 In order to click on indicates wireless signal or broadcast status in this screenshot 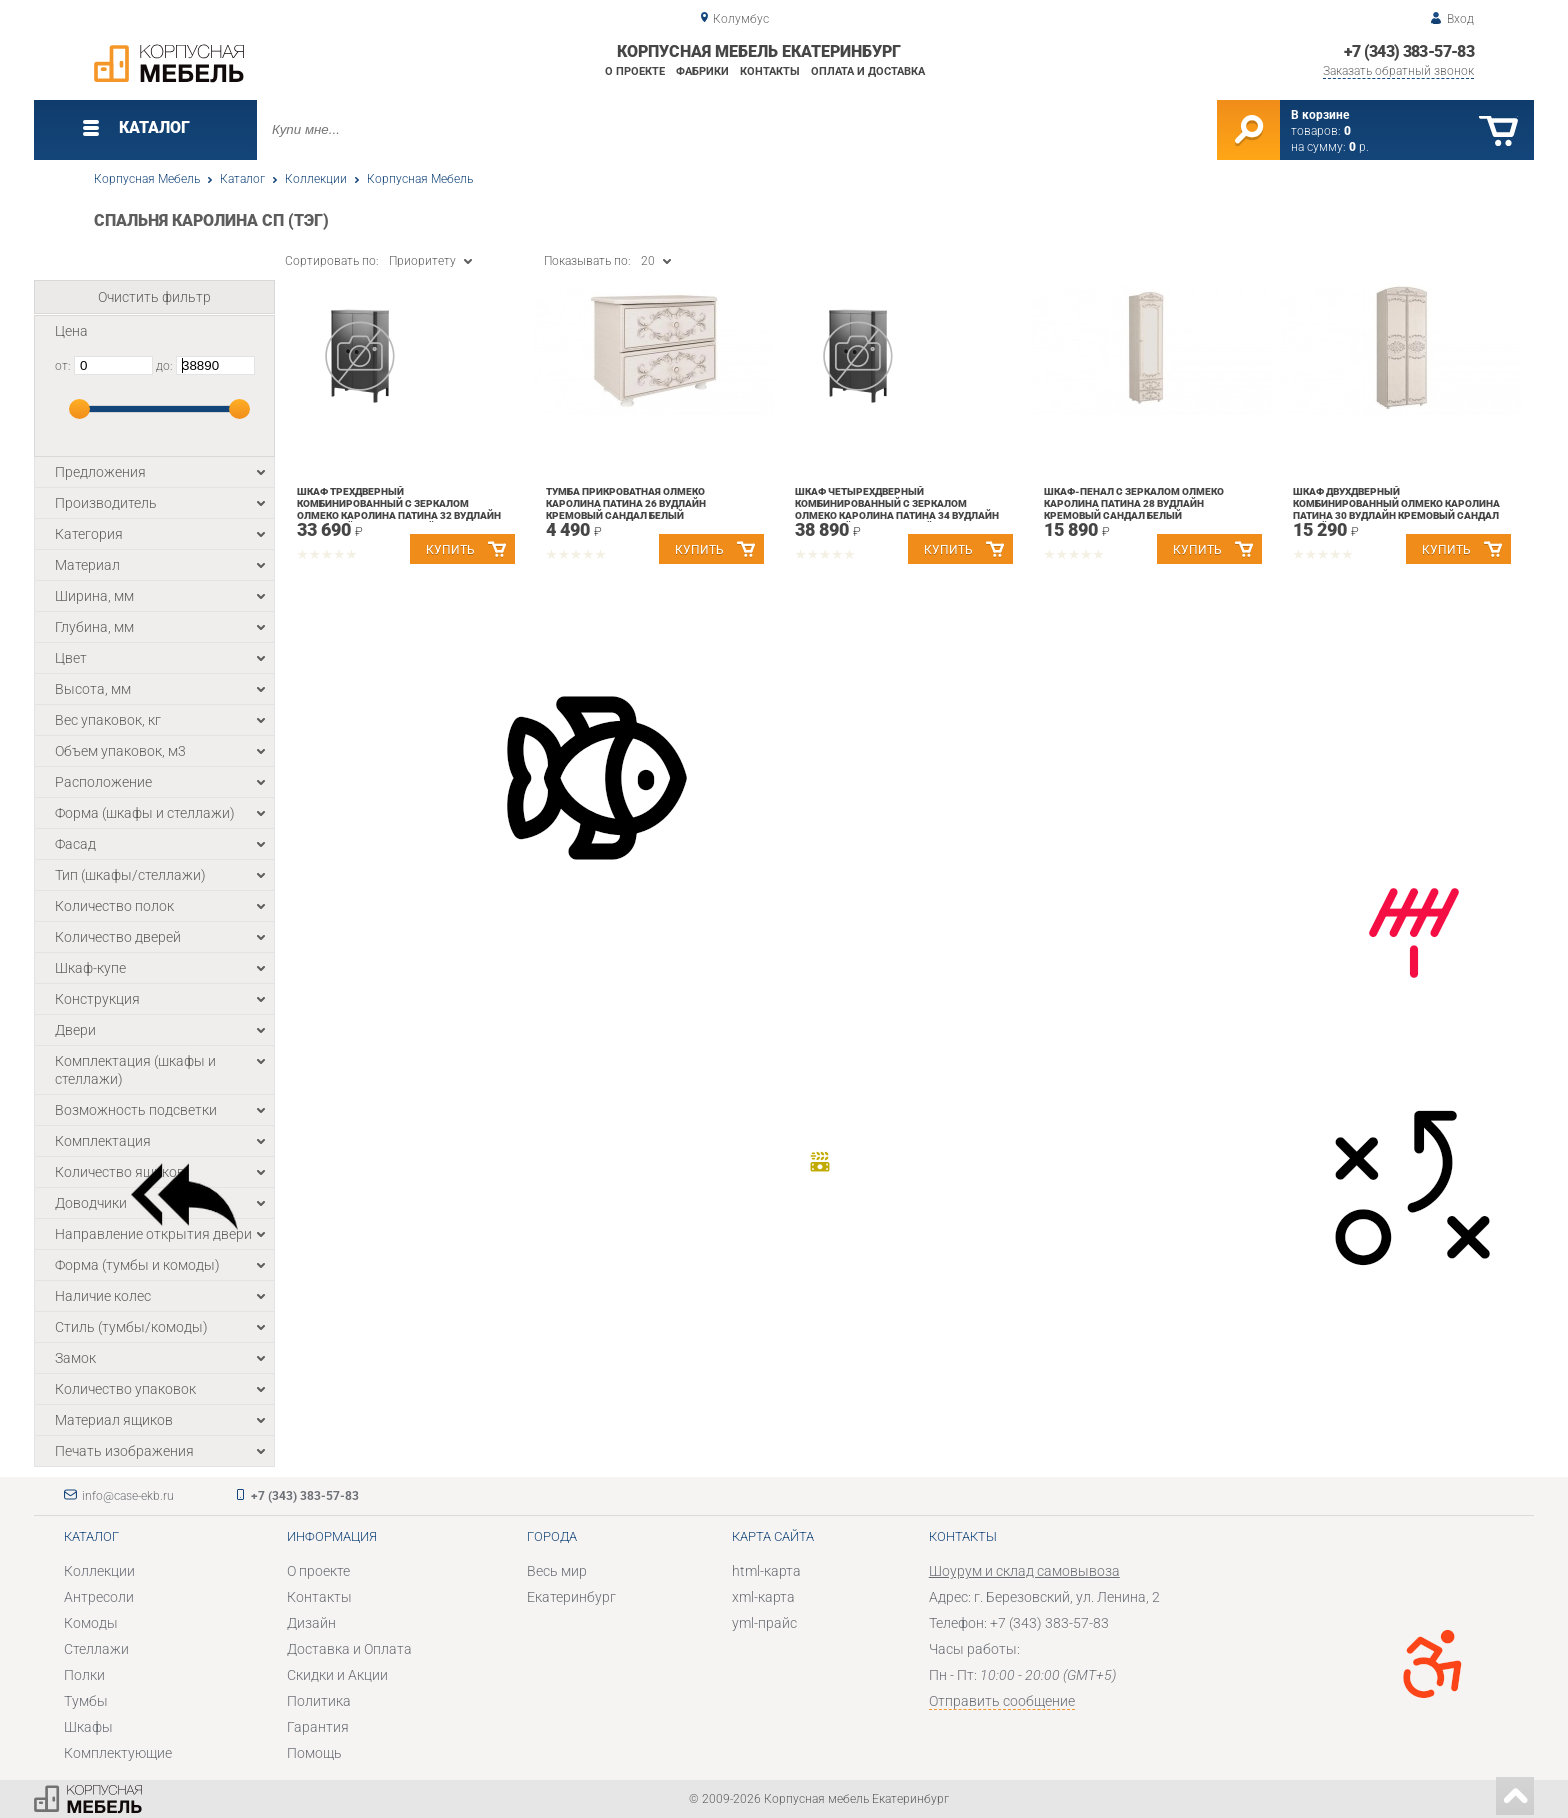, I will do `click(1414, 933)`.